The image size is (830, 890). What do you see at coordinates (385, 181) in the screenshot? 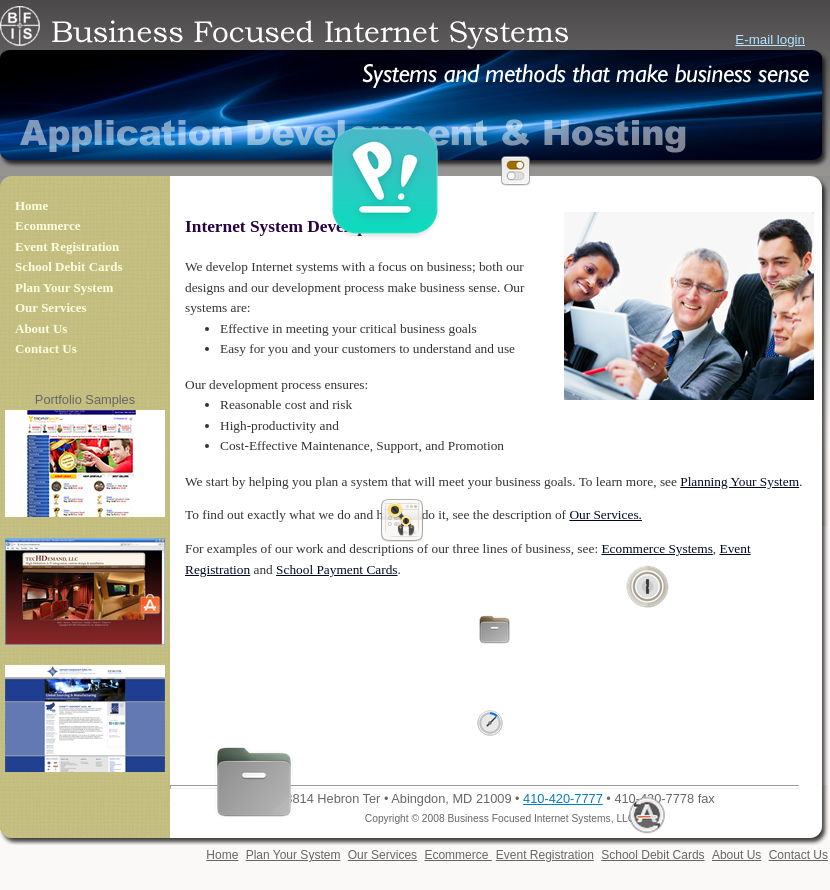
I see `launch Pop!_OS application` at bounding box center [385, 181].